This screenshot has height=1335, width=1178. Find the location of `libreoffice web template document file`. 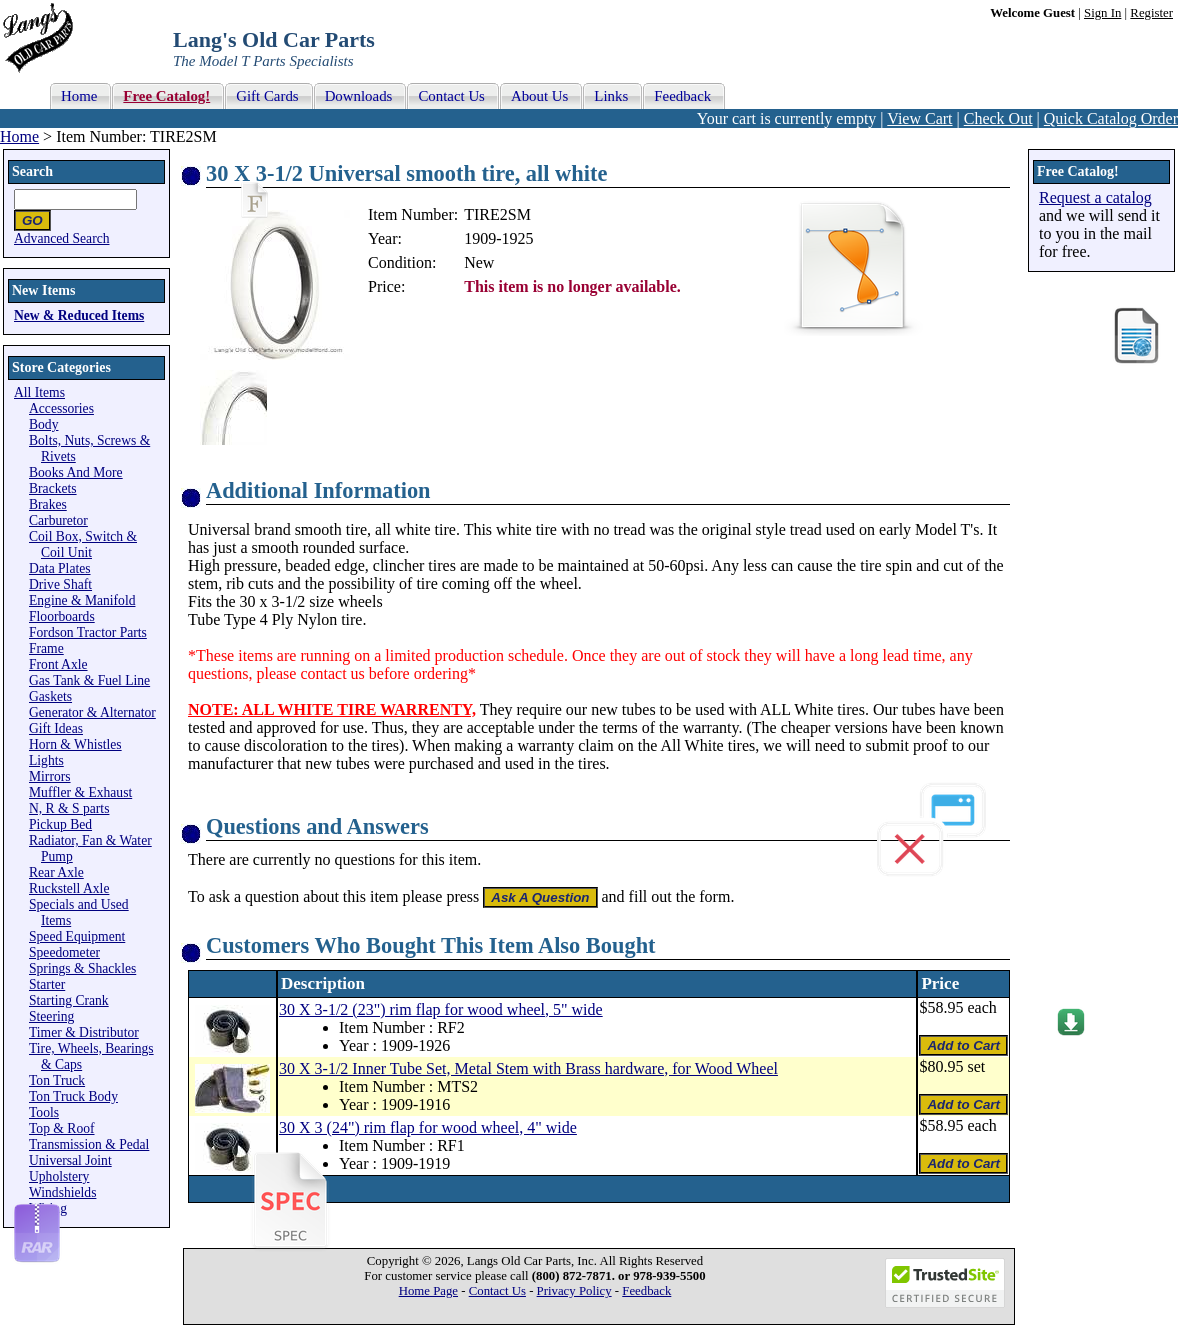

libreoffice web template document file is located at coordinates (1136, 335).